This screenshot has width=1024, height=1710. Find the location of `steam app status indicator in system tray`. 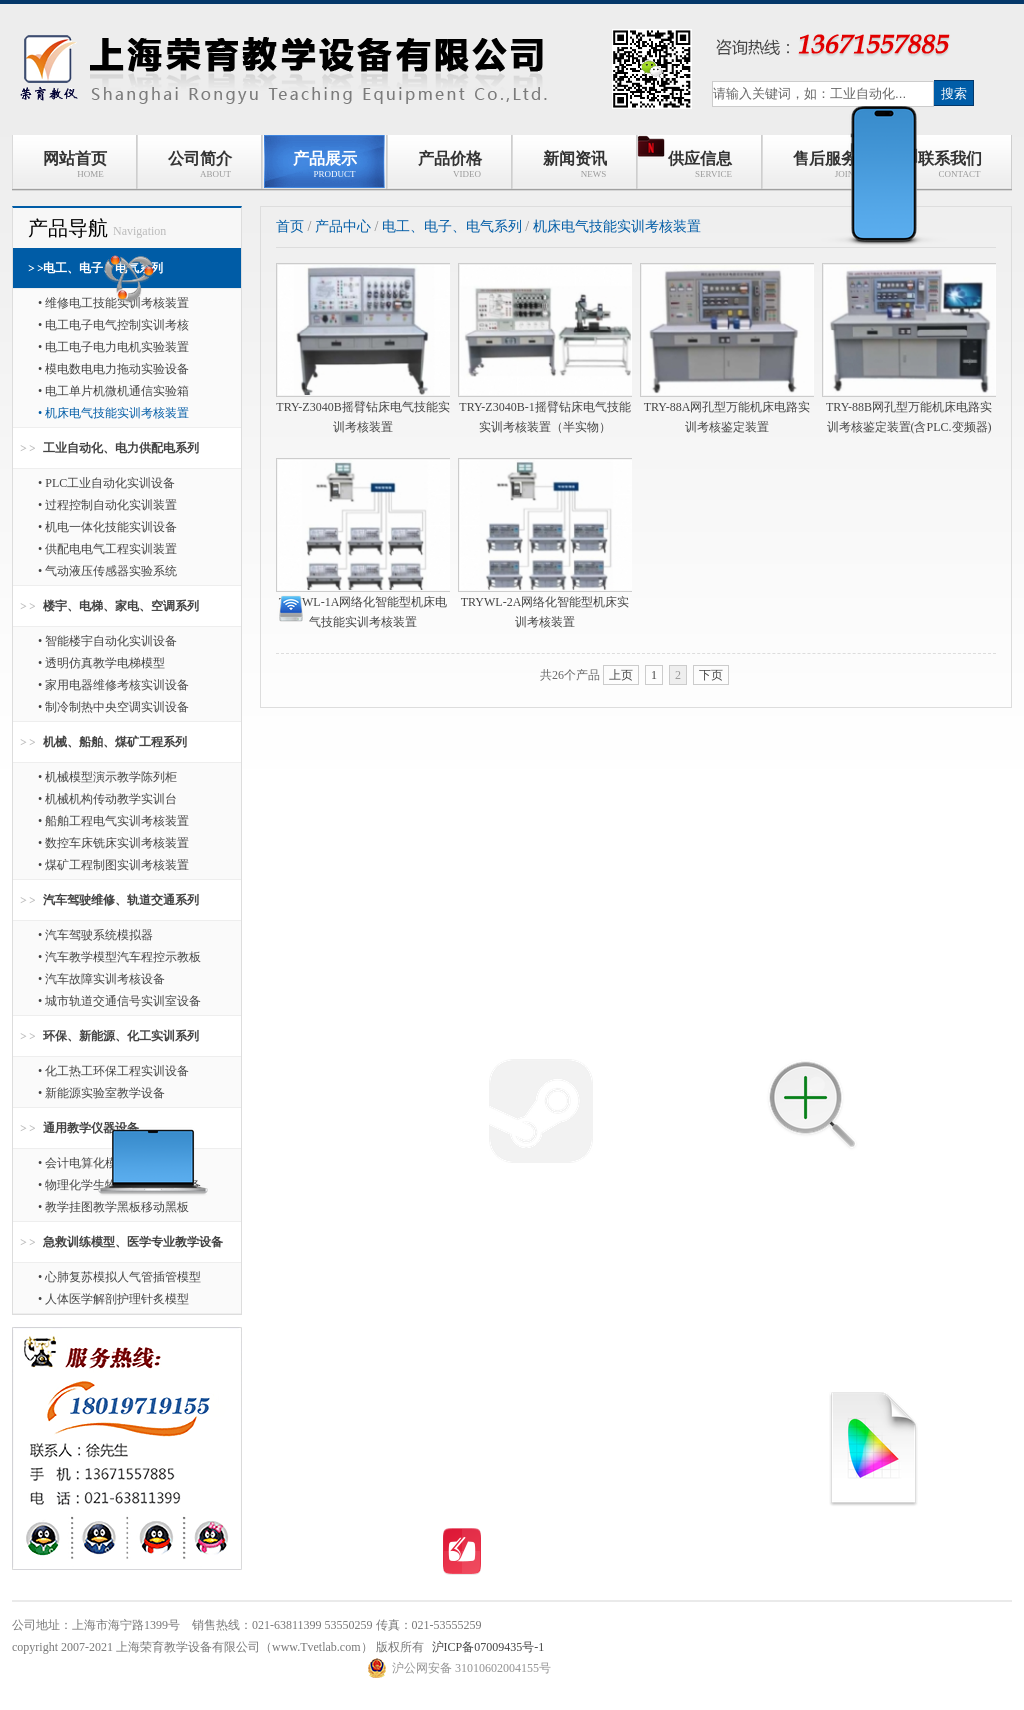

steam app status indicator in system tray is located at coordinates (541, 1111).